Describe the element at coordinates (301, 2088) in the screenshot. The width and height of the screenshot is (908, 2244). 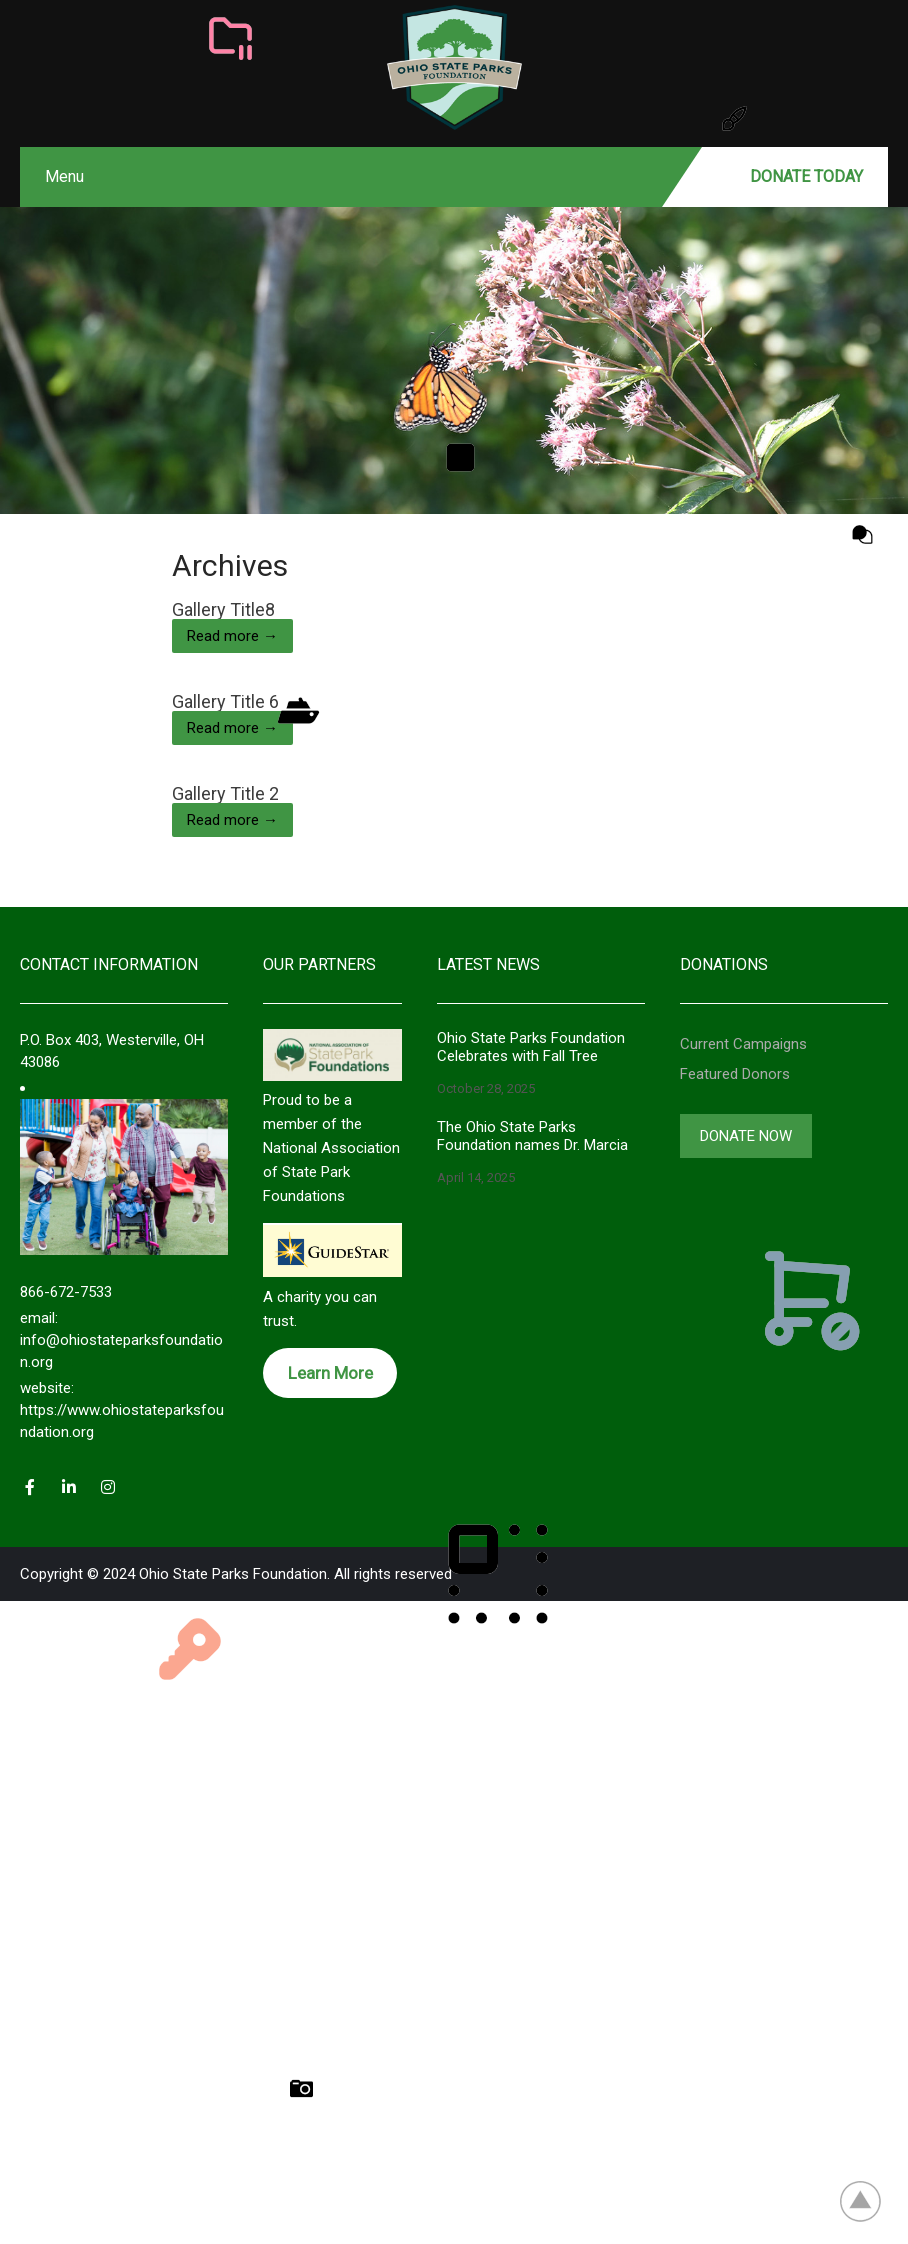
I see `take a photo or capture image` at that location.